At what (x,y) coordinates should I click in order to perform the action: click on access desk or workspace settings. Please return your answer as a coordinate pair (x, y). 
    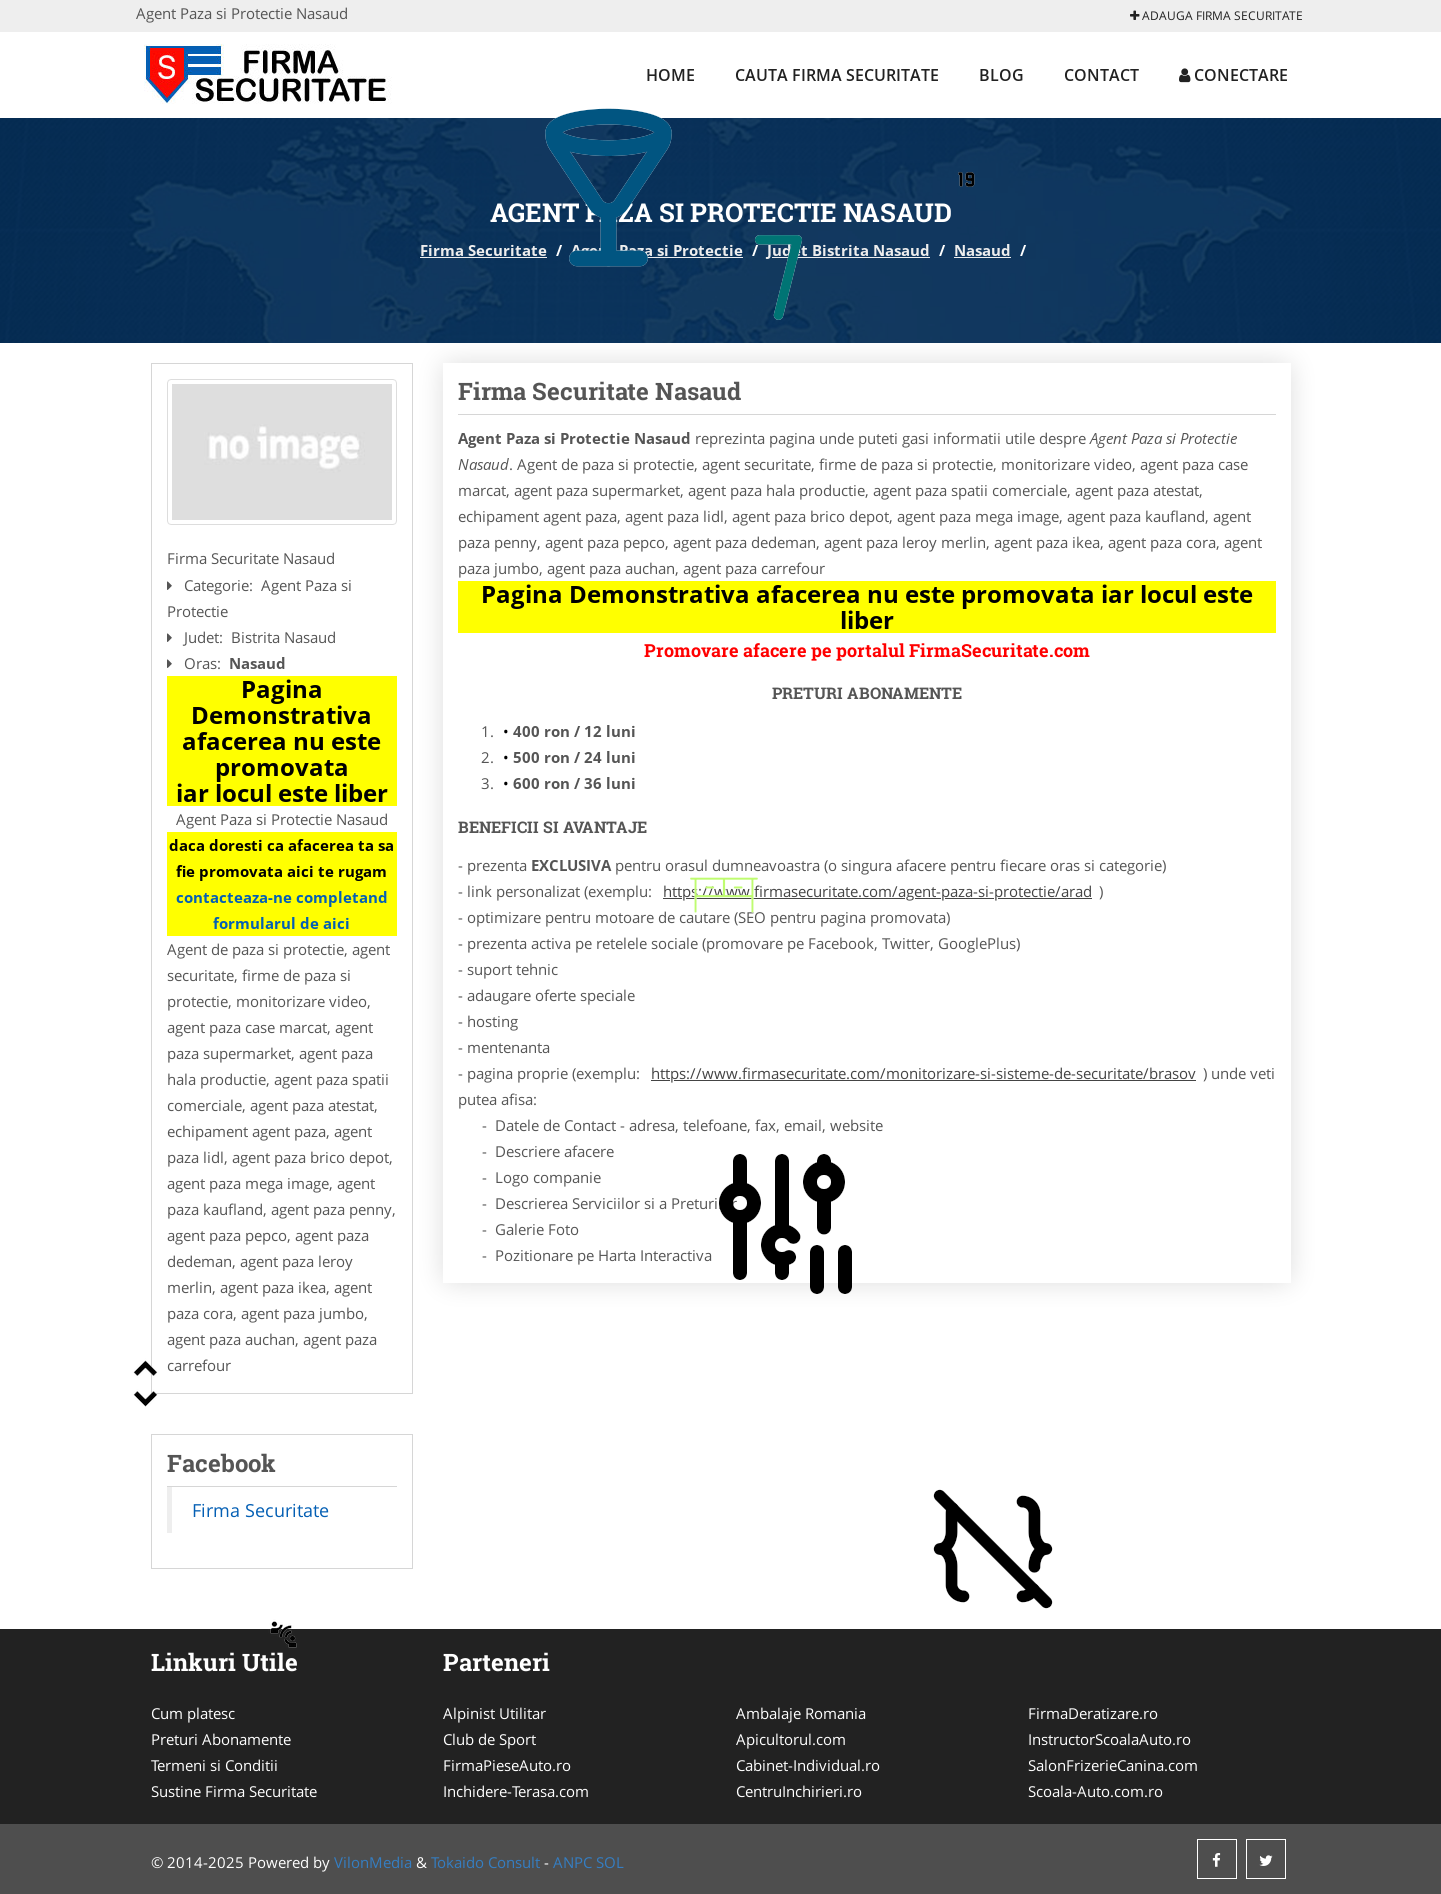
    Looking at the image, I should click on (724, 894).